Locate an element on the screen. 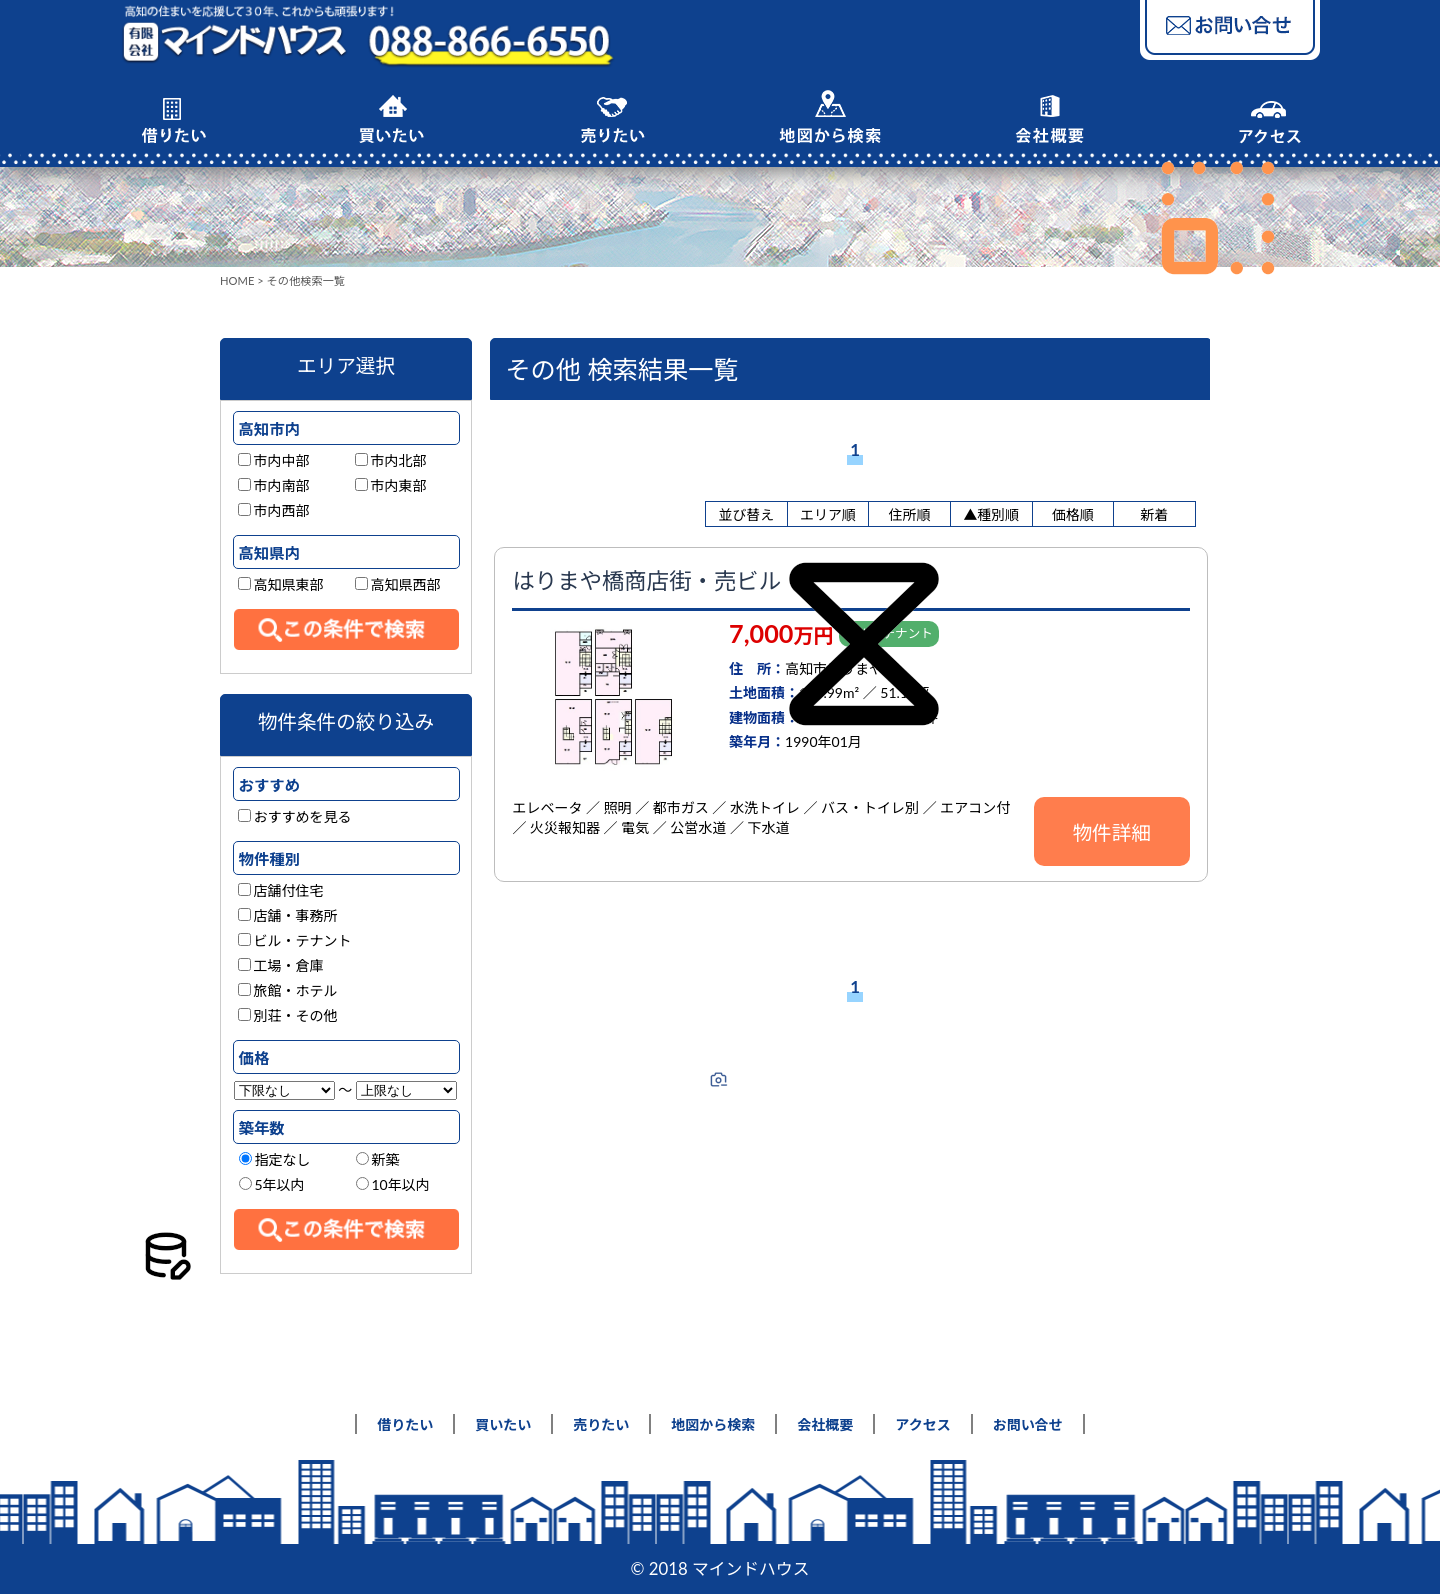  indicates loading or processing in progress is located at coordinates (864, 644).